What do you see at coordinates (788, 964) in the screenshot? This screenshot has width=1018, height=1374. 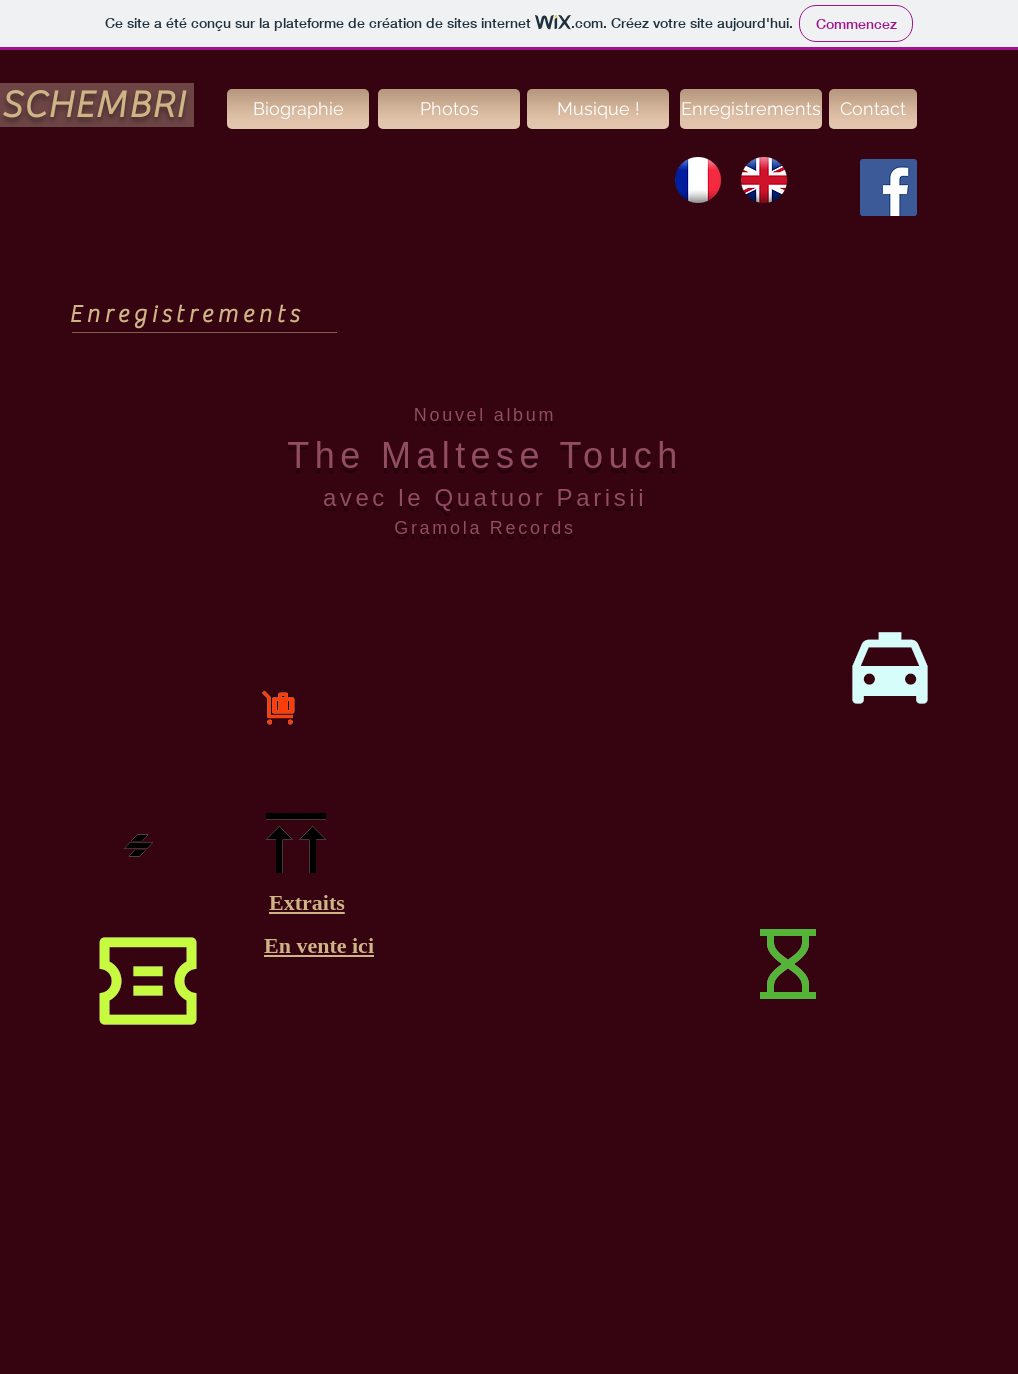 I see `indicates a loading or processing state` at bounding box center [788, 964].